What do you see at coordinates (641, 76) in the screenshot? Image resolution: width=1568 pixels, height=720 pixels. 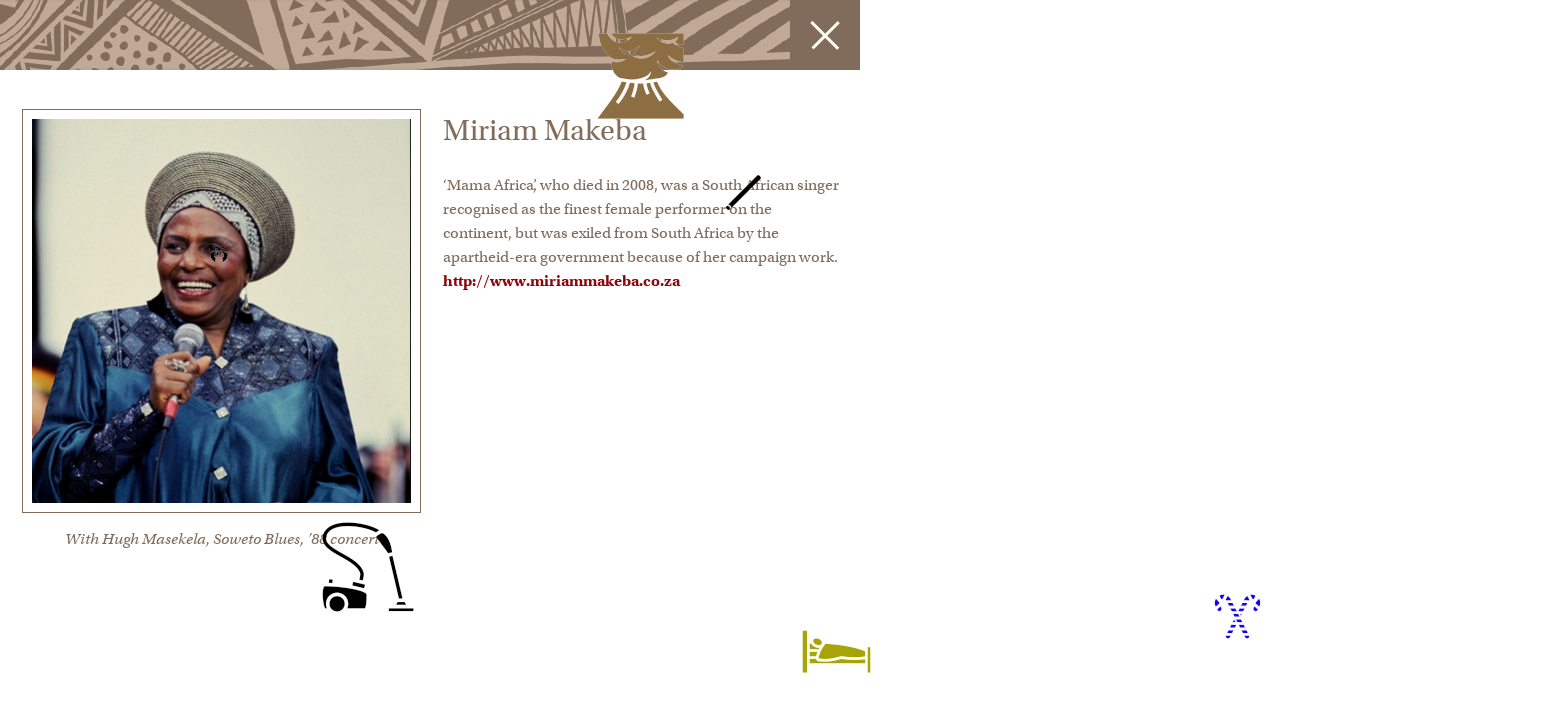 I see `indicates volcanic activity or geological hazard` at bounding box center [641, 76].